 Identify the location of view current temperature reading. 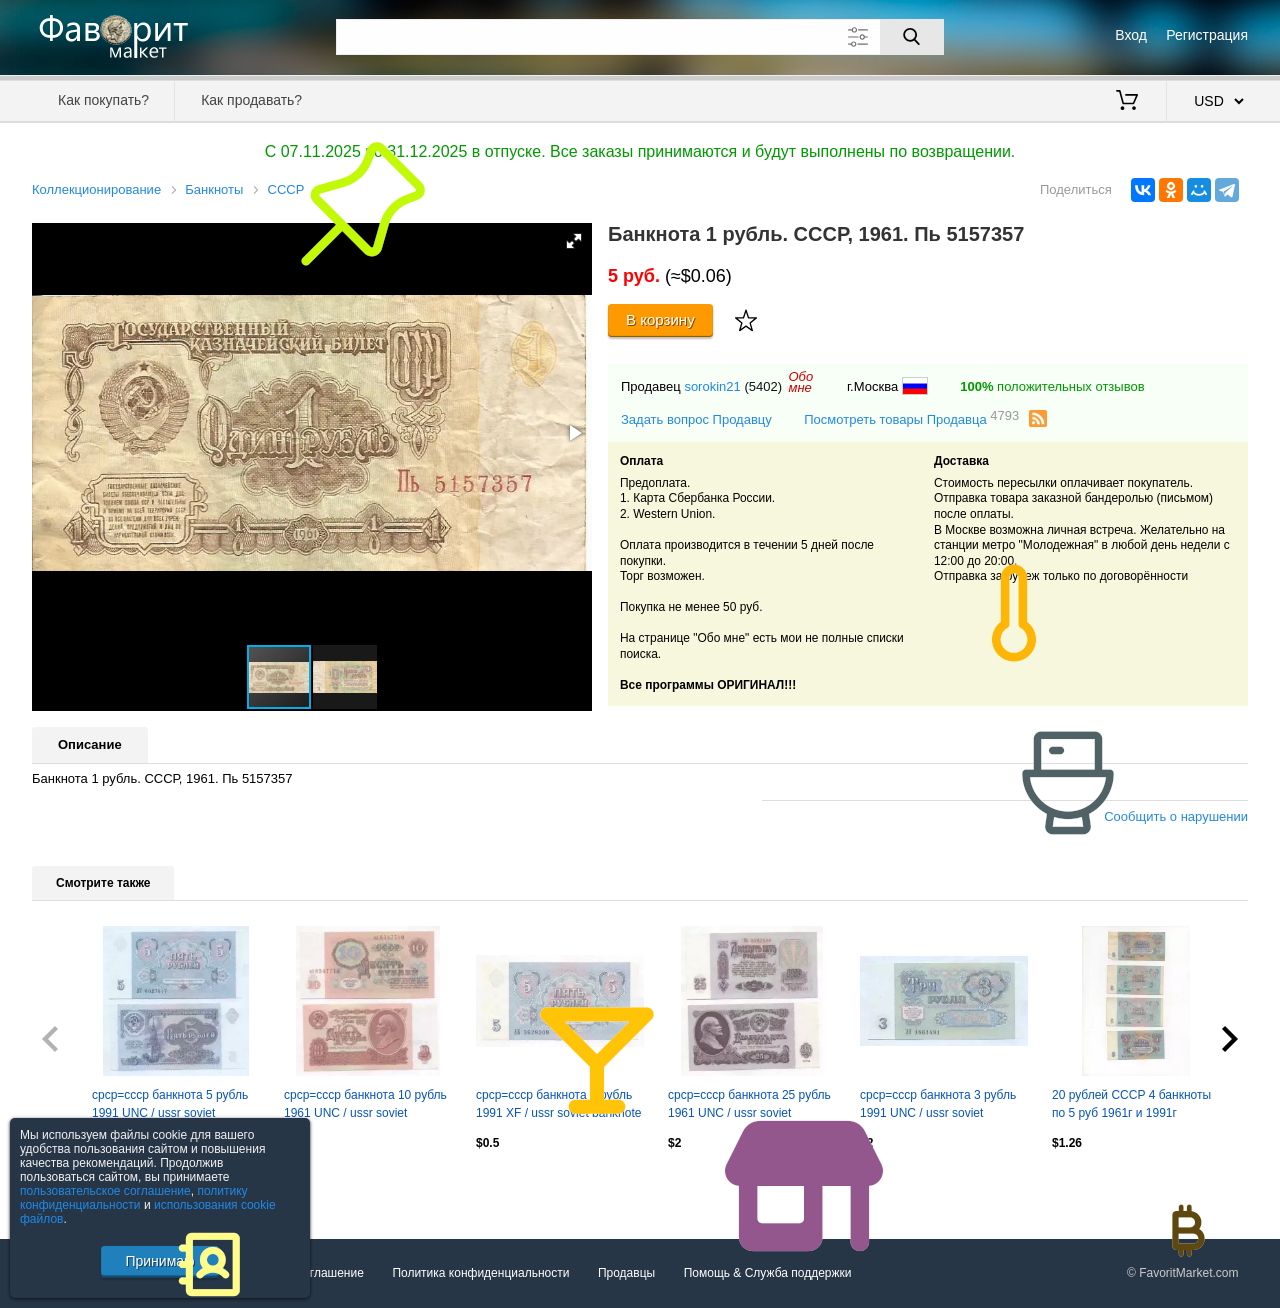
(1014, 613).